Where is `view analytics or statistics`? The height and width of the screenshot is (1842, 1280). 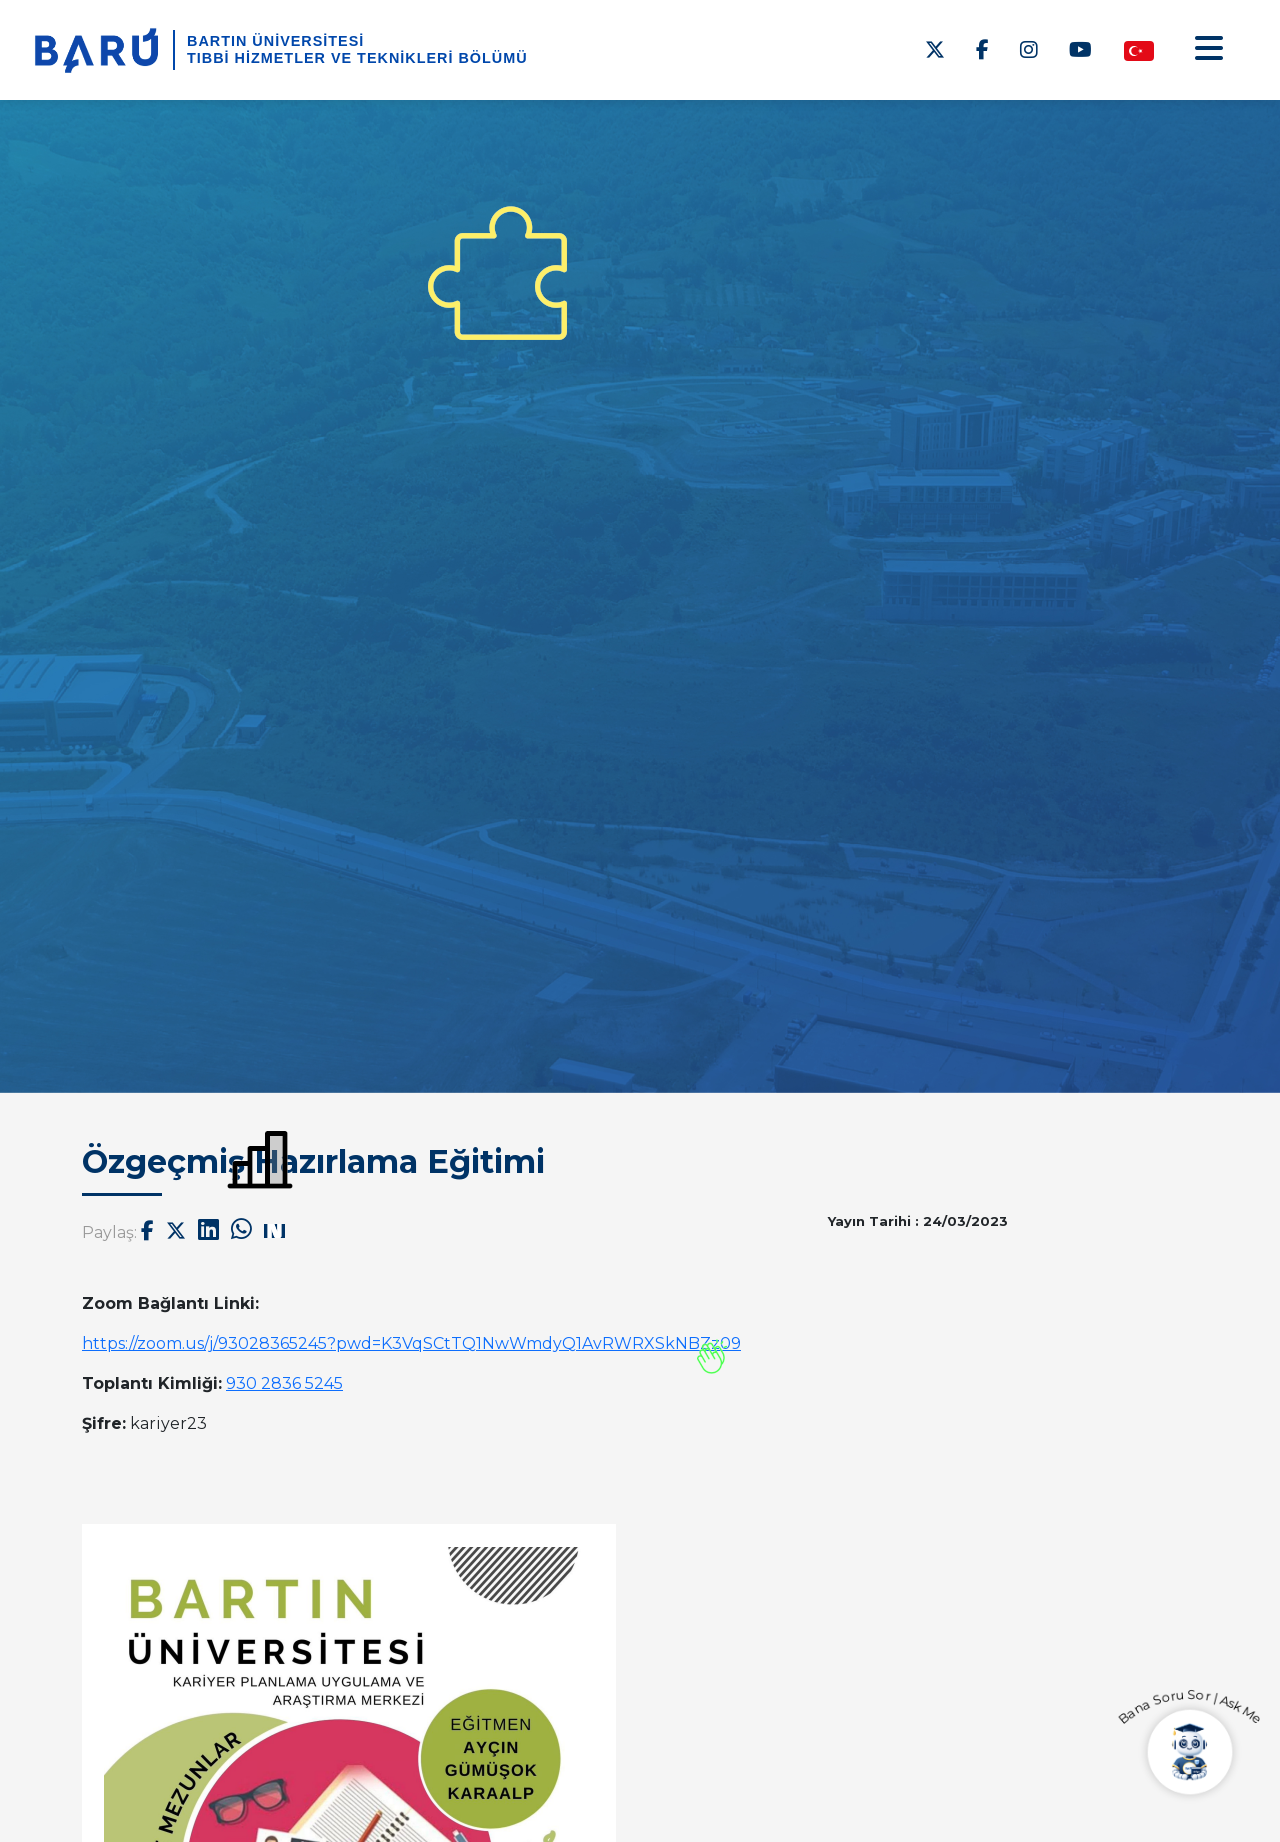
view analytics or statistics is located at coordinates (260, 1161).